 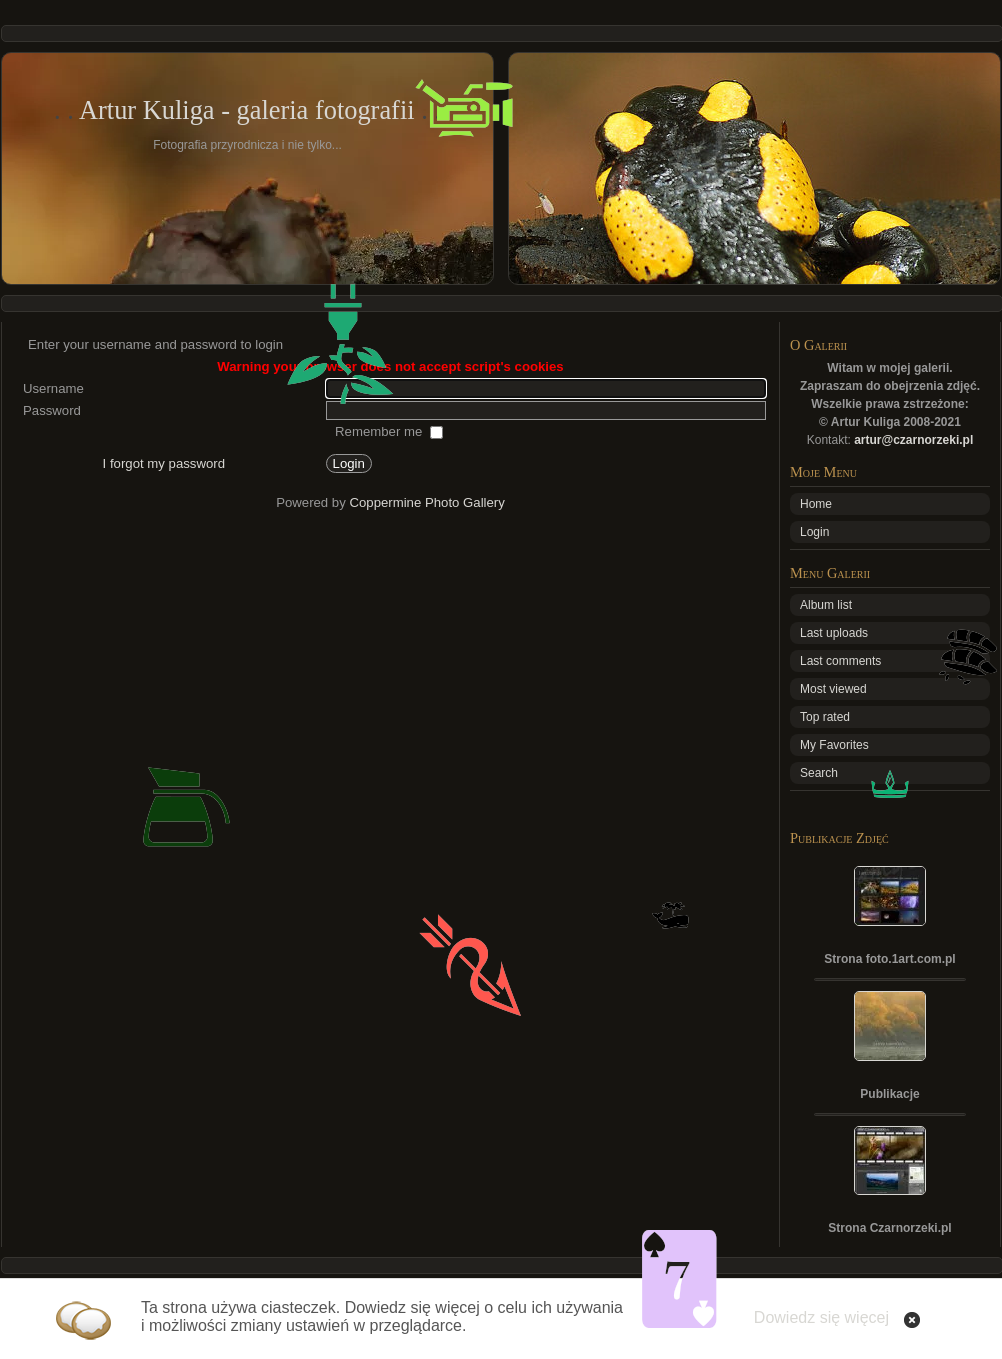 I want to click on indicates a spiral or curved shot trajectory, so click(x=470, y=965).